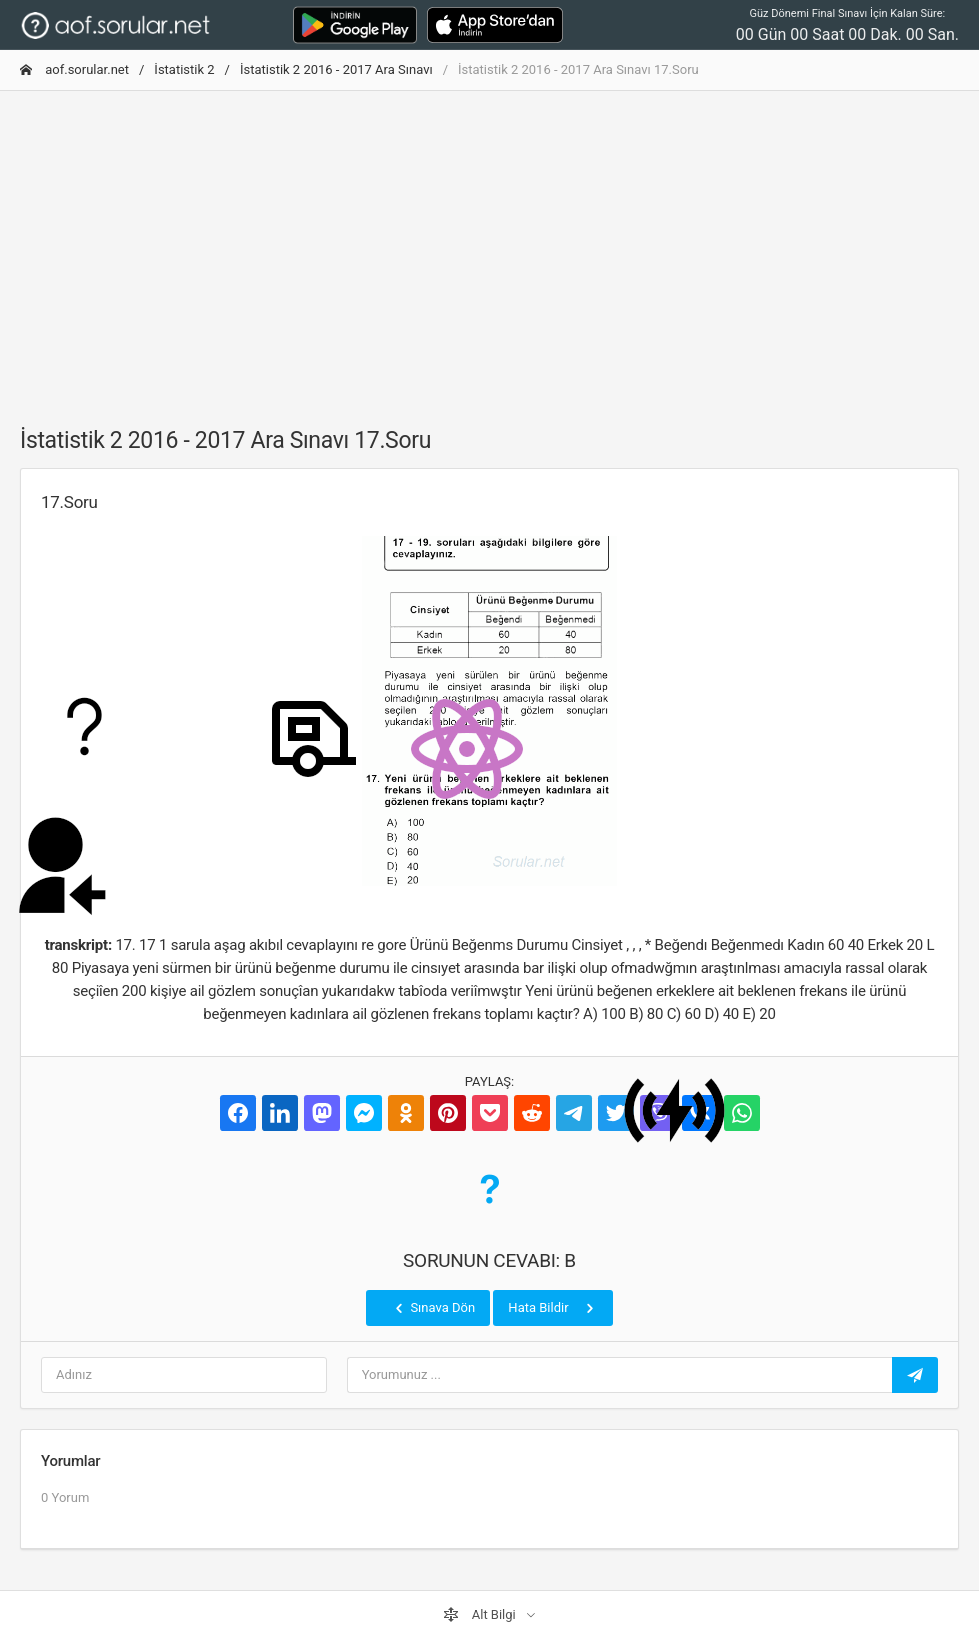  Describe the element at coordinates (467, 749) in the screenshot. I see `react.js framework logo` at that location.